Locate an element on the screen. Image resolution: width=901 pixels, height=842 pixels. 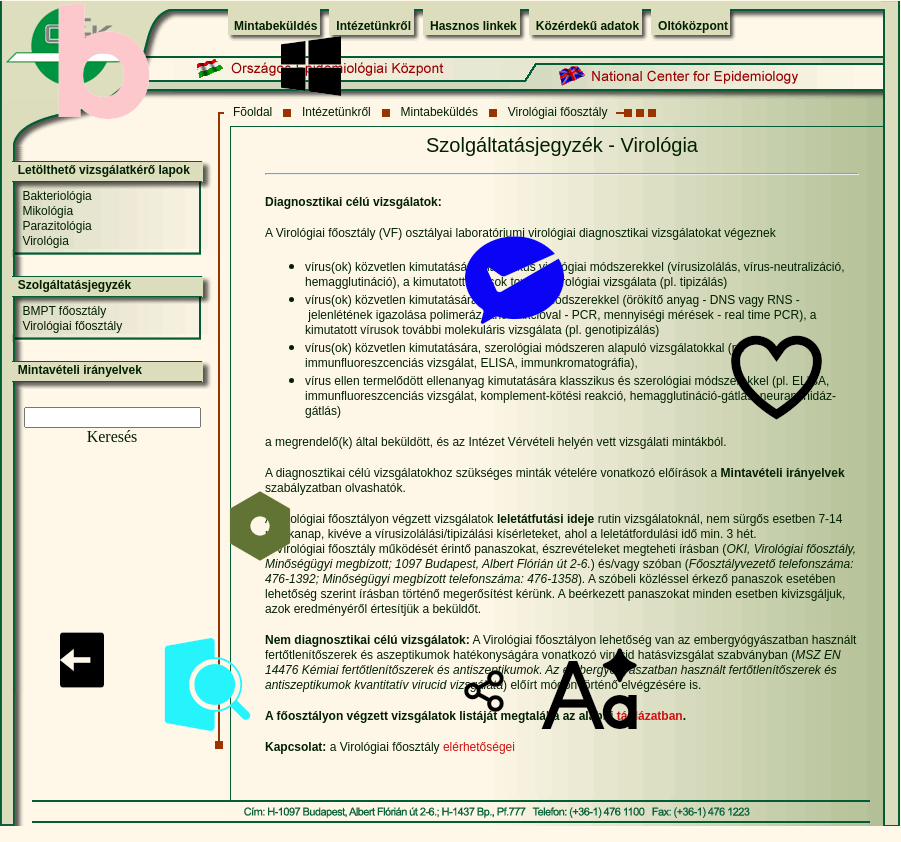
access app or system settings is located at coordinates (260, 526).